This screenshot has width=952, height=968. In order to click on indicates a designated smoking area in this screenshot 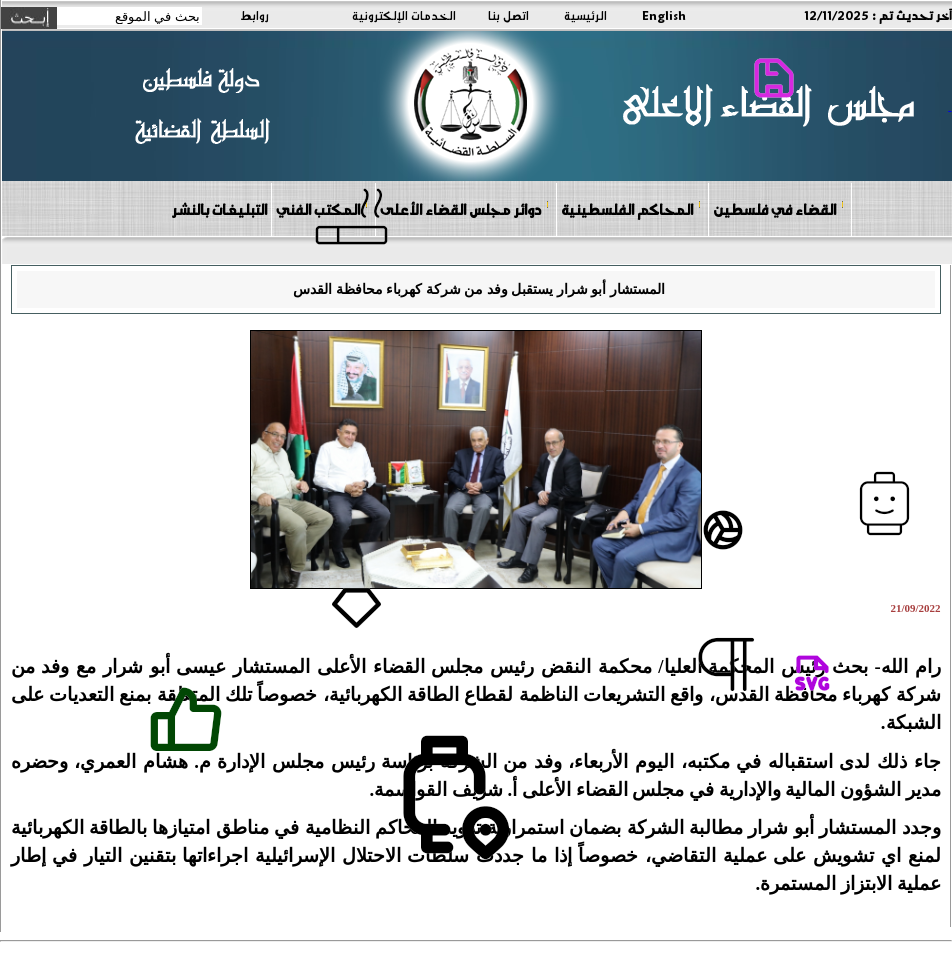, I will do `click(351, 224)`.